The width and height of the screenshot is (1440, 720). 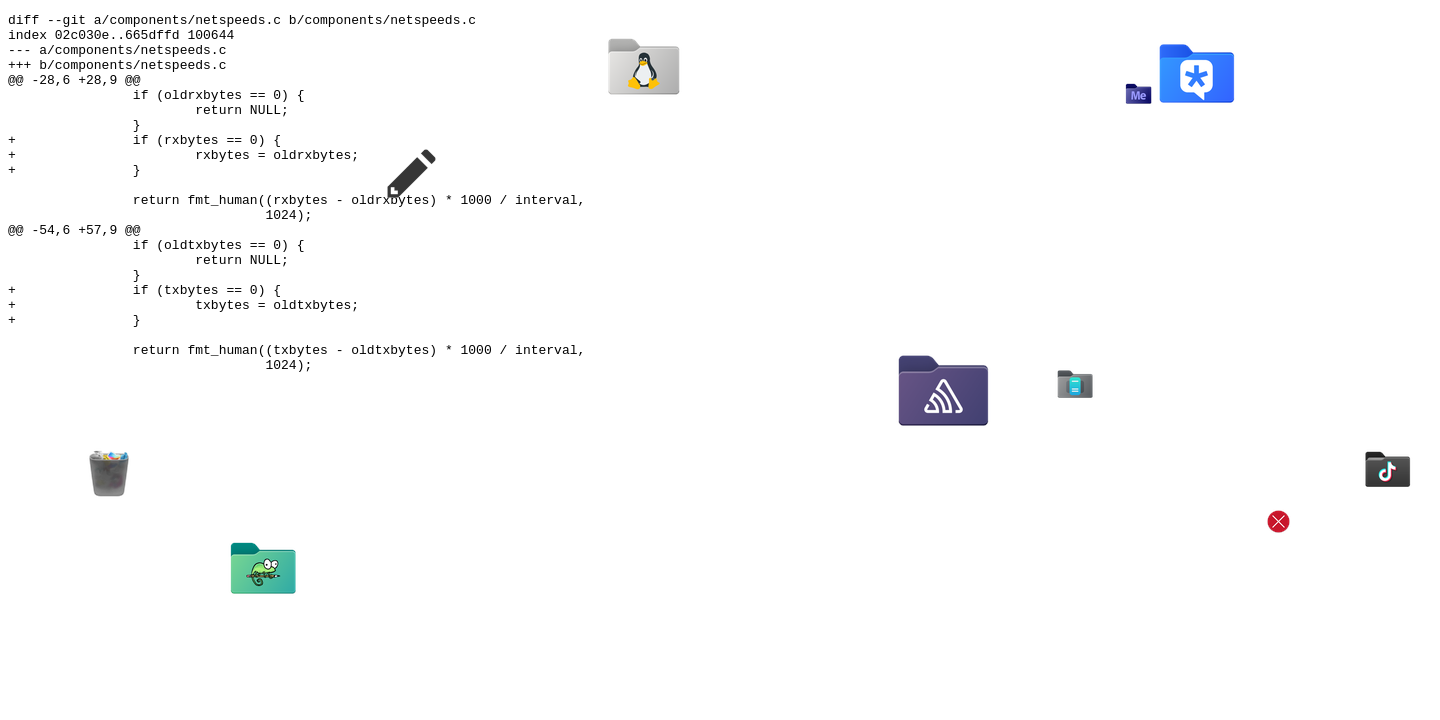 What do you see at coordinates (1138, 94) in the screenshot?
I see `open adobe media encoder project folder` at bounding box center [1138, 94].